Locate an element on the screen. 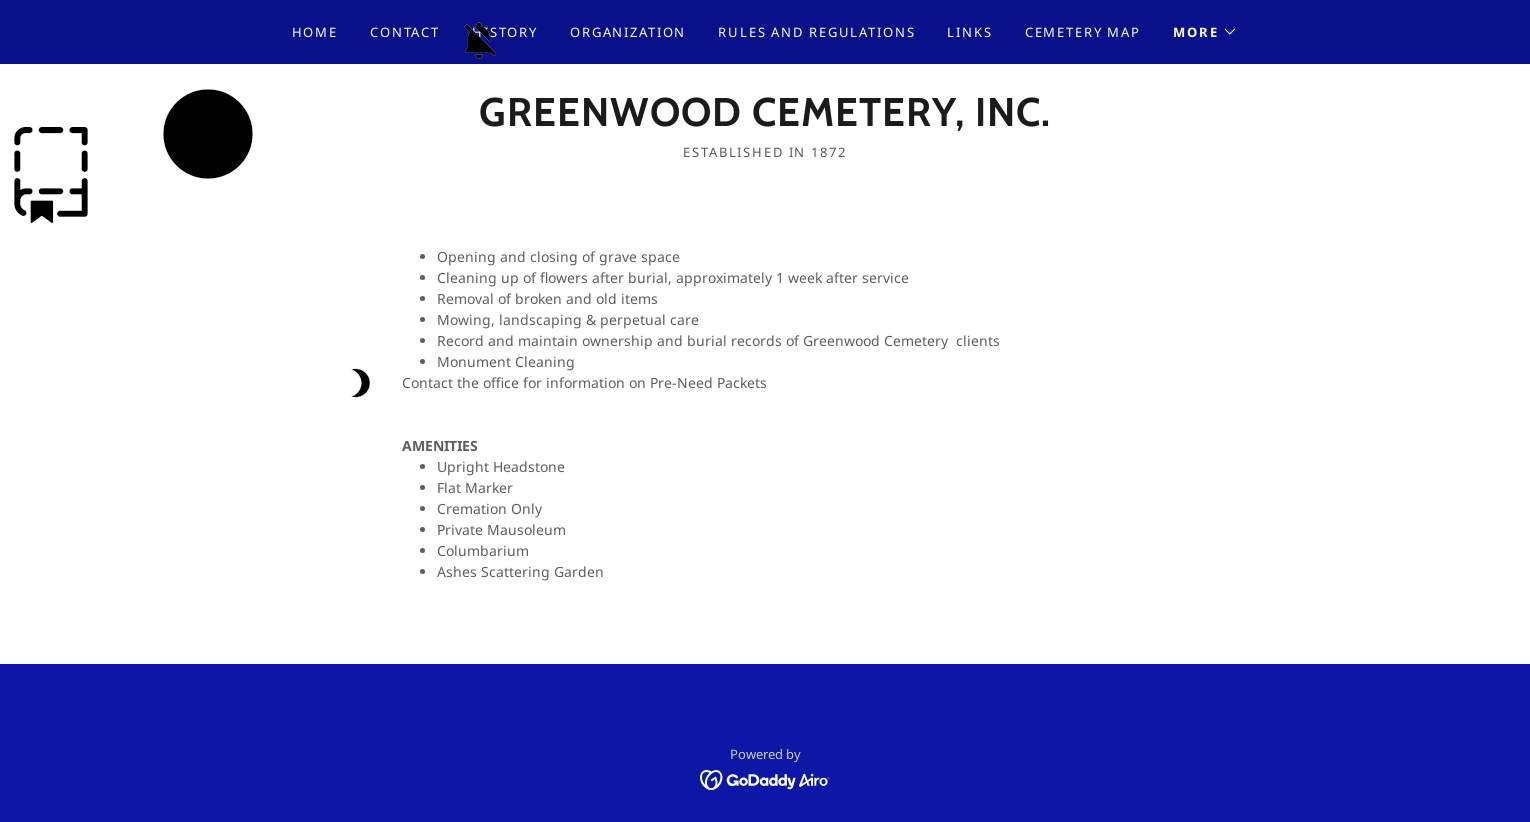  toggle dark mode or night theme is located at coordinates (360, 383).